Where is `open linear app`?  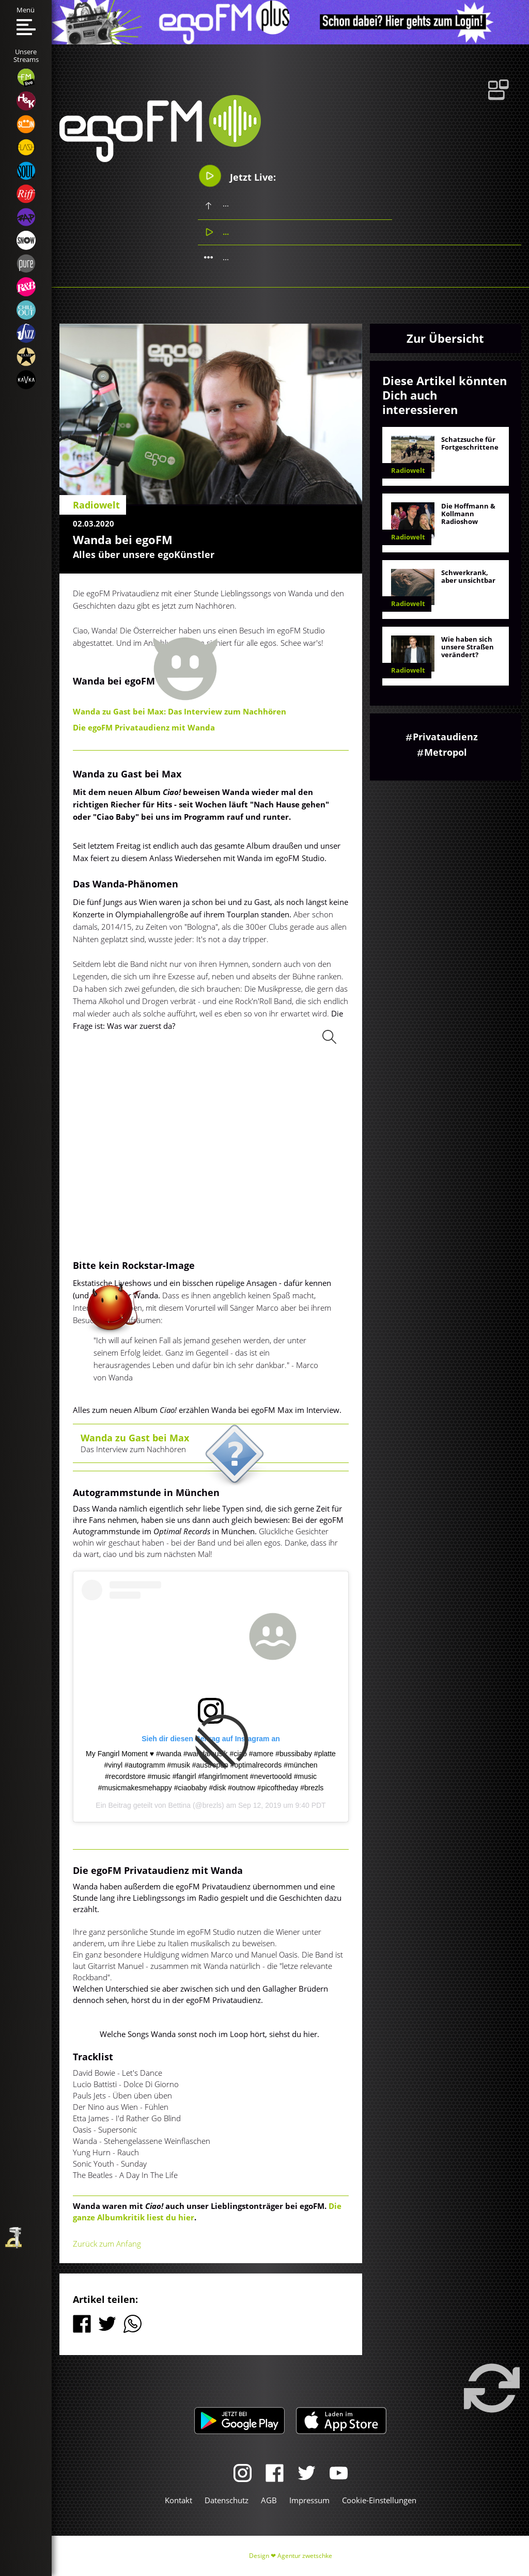 open linear app is located at coordinates (222, 1741).